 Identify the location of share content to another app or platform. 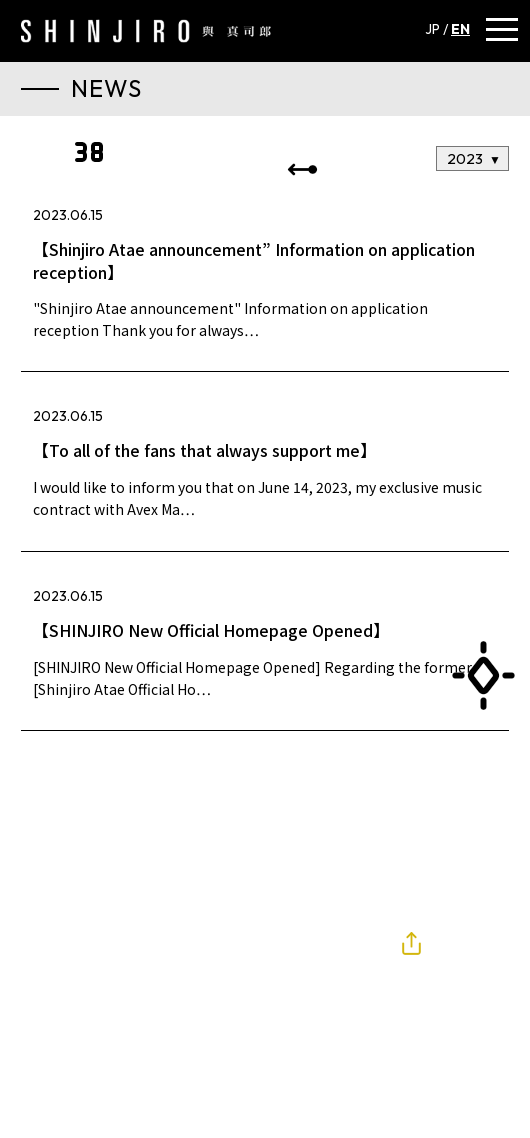
(411, 943).